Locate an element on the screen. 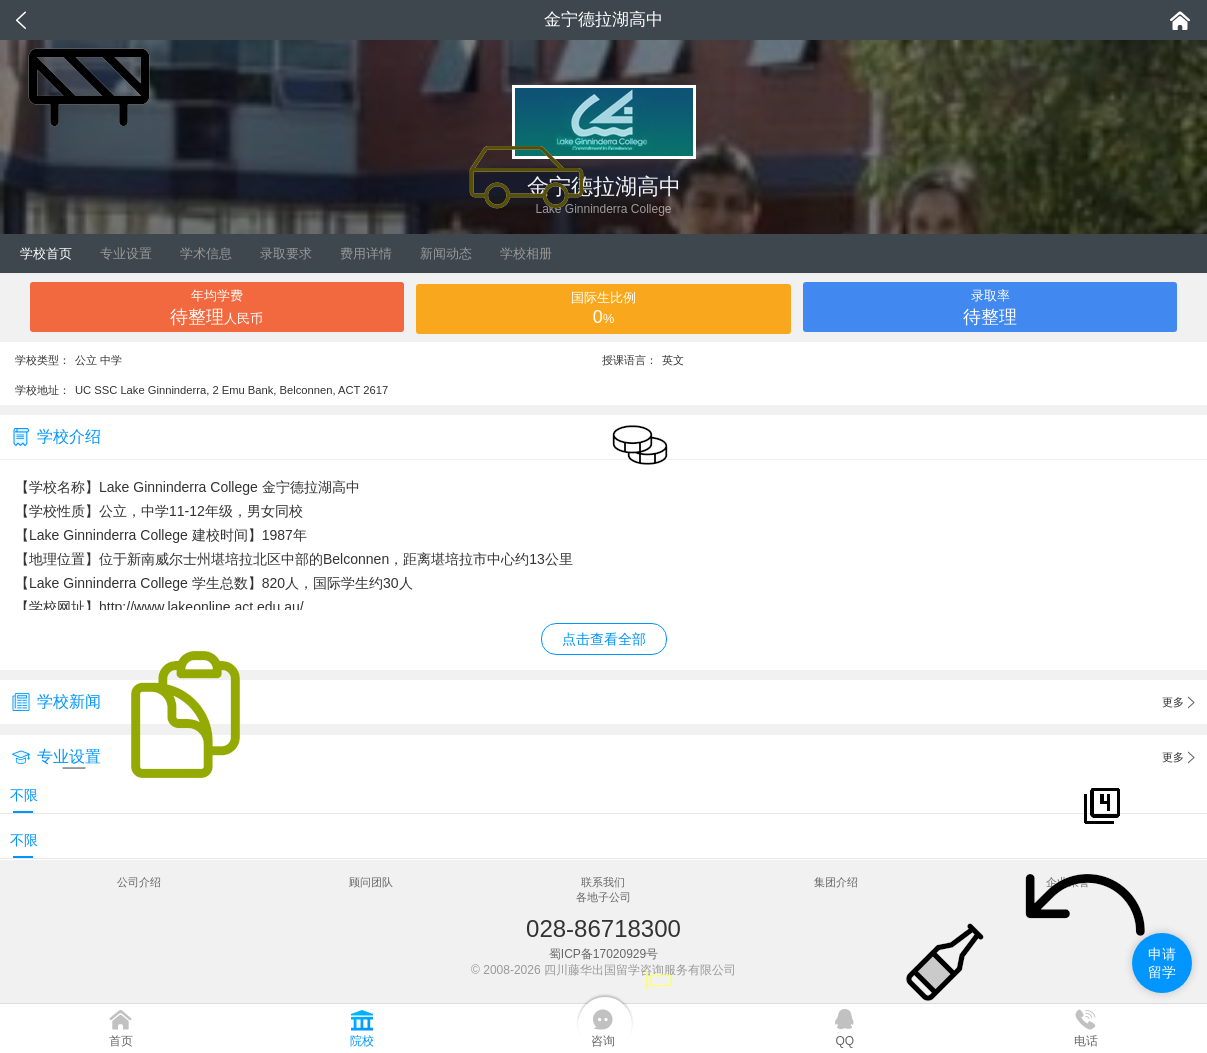 This screenshot has height=1053, width=1207. copy content to clipboard is located at coordinates (185, 714).